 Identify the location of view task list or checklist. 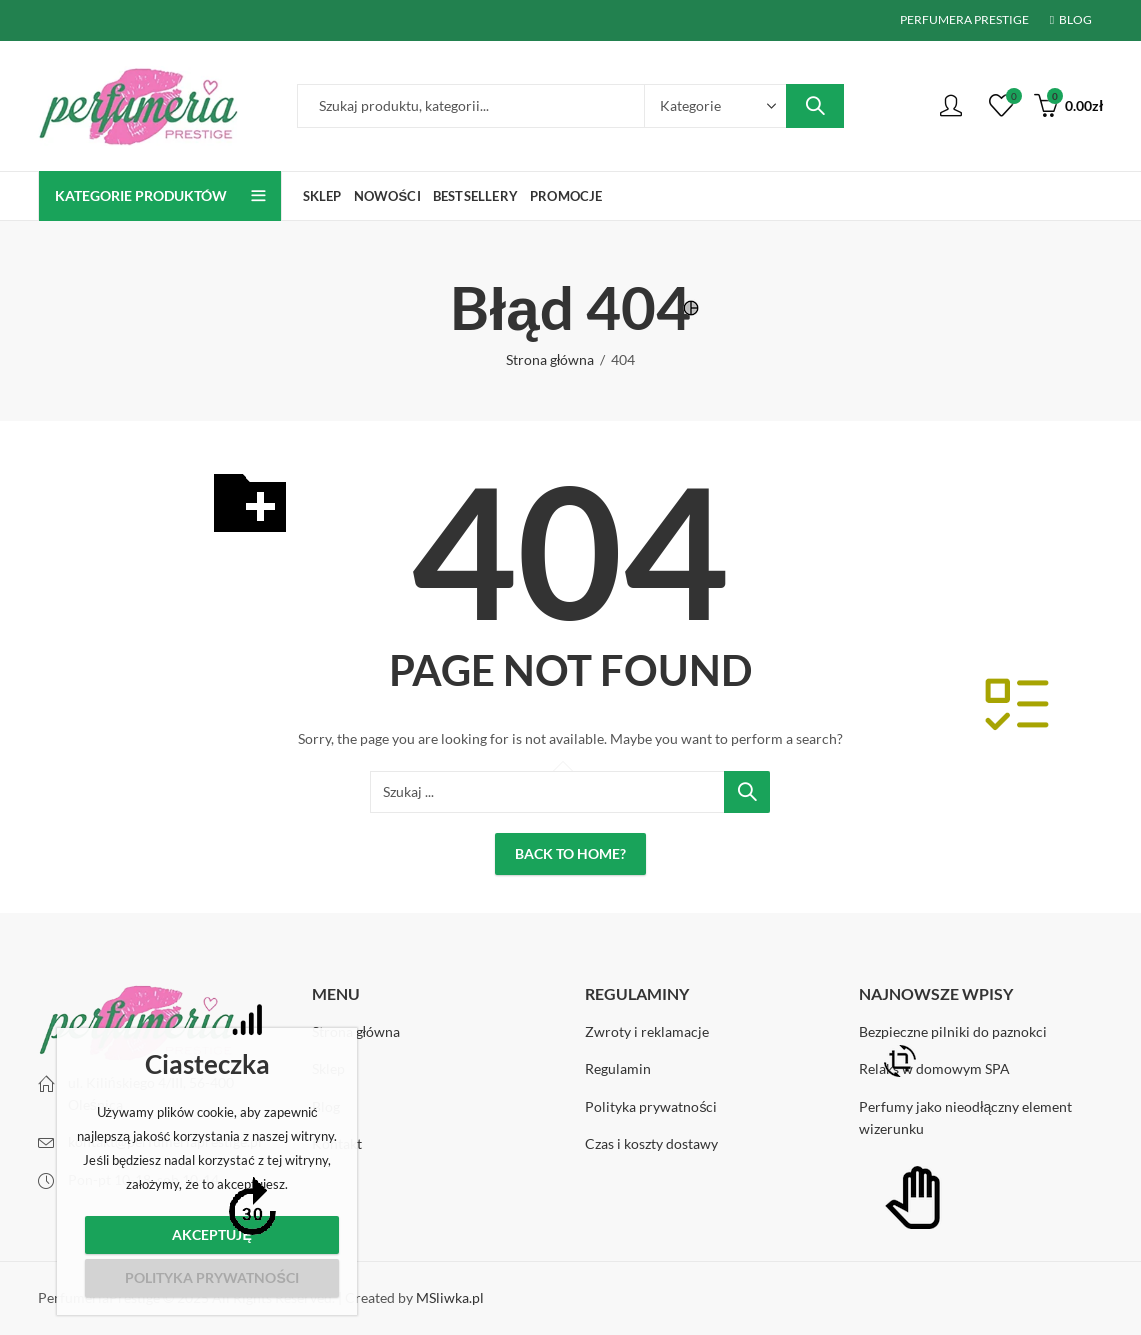
(1017, 703).